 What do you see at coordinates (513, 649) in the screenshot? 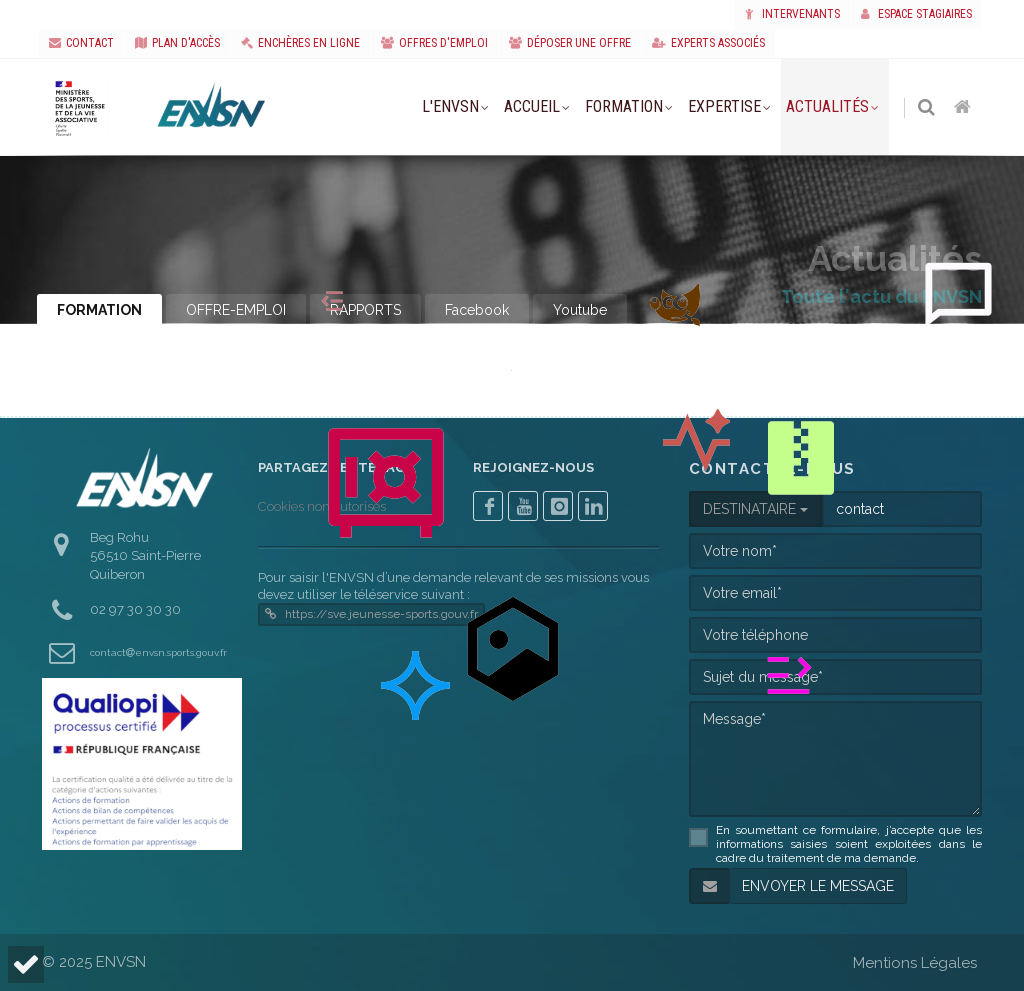
I see `view NFT collection or digital assets` at bounding box center [513, 649].